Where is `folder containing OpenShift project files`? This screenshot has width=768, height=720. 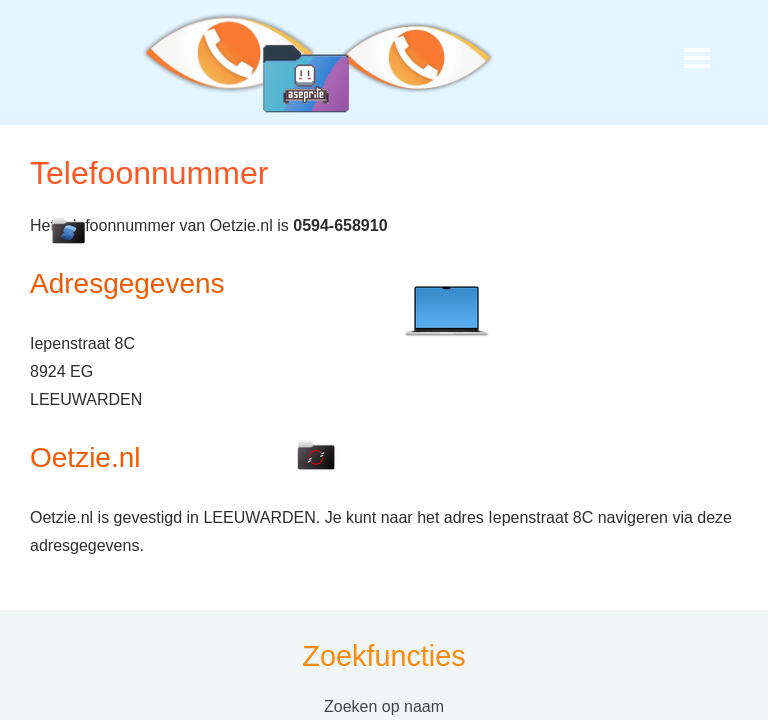
folder containing OpenShift project files is located at coordinates (316, 456).